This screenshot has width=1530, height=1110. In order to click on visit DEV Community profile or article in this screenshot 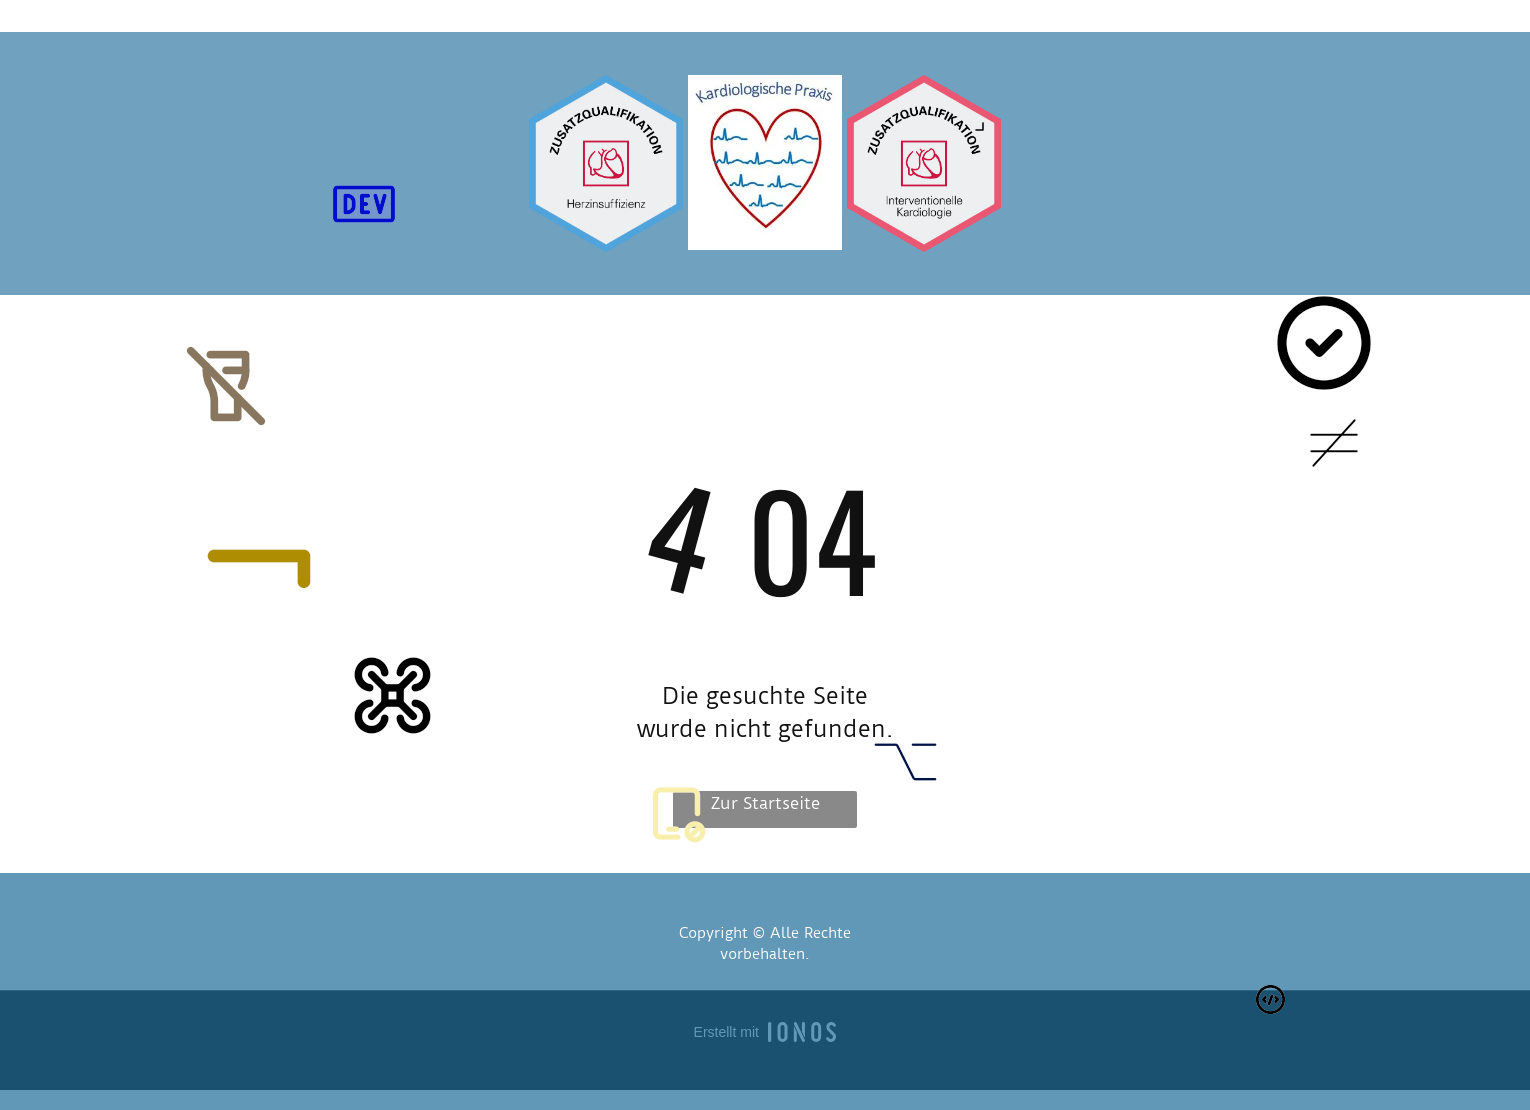, I will do `click(364, 204)`.